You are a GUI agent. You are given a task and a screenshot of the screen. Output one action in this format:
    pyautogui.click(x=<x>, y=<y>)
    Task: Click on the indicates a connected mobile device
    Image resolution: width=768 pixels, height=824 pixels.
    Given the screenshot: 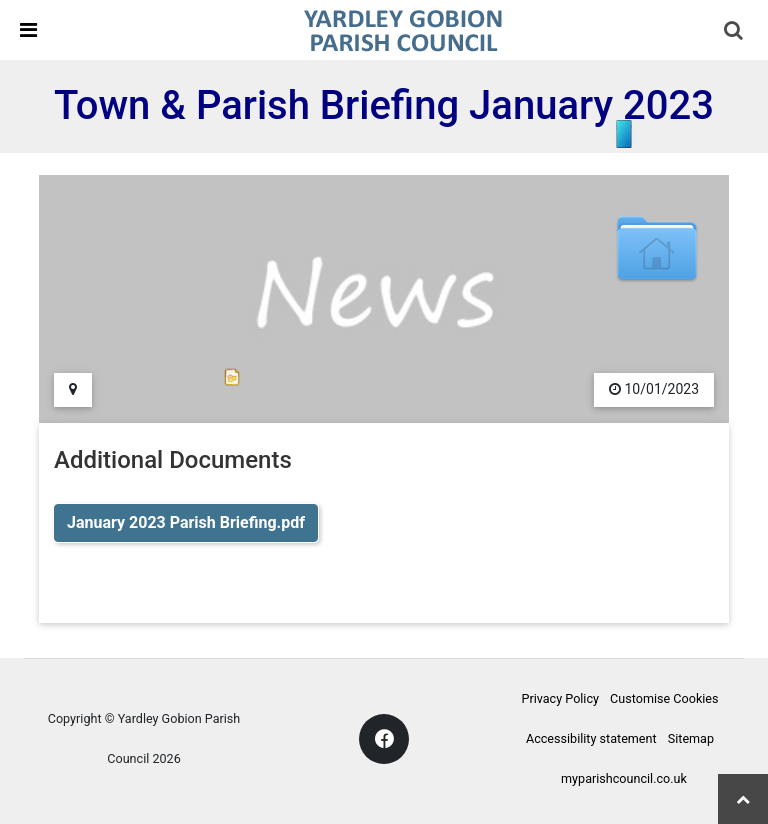 What is the action you would take?
    pyautogui.click(x=624, y=134)
    